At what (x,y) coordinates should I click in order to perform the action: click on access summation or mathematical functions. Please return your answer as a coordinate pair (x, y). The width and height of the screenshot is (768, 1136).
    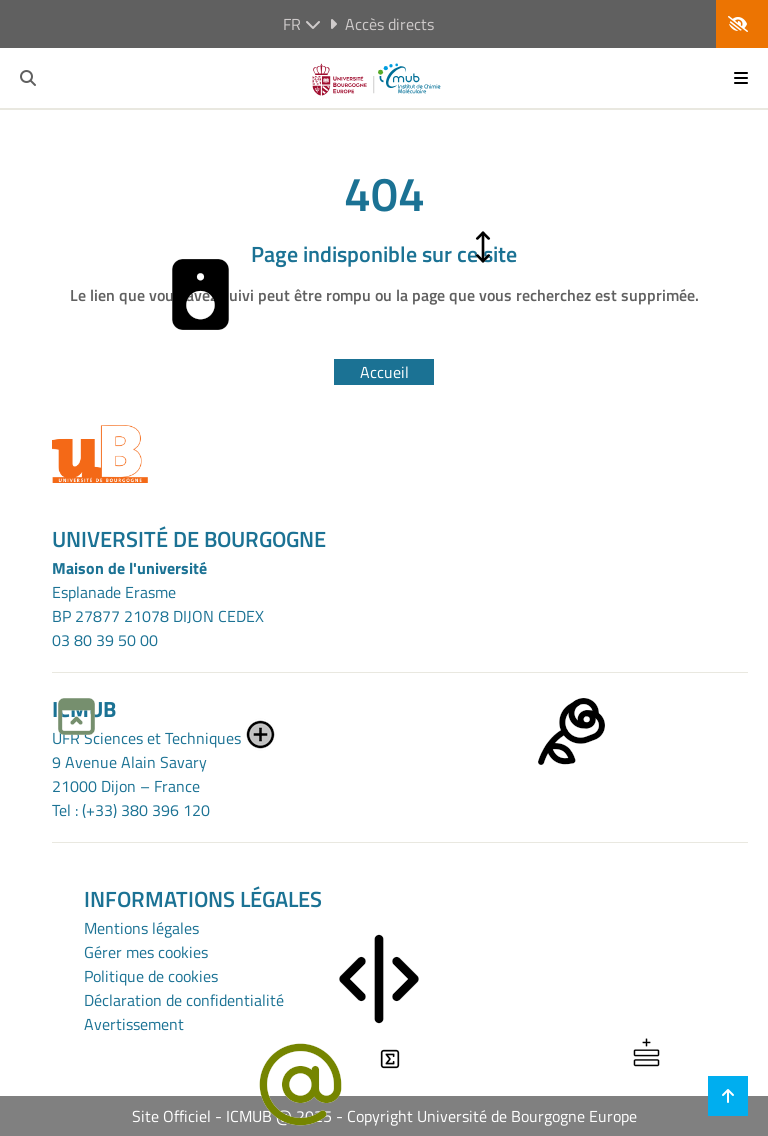
    Looking at the image, I should click on (390, 1059).